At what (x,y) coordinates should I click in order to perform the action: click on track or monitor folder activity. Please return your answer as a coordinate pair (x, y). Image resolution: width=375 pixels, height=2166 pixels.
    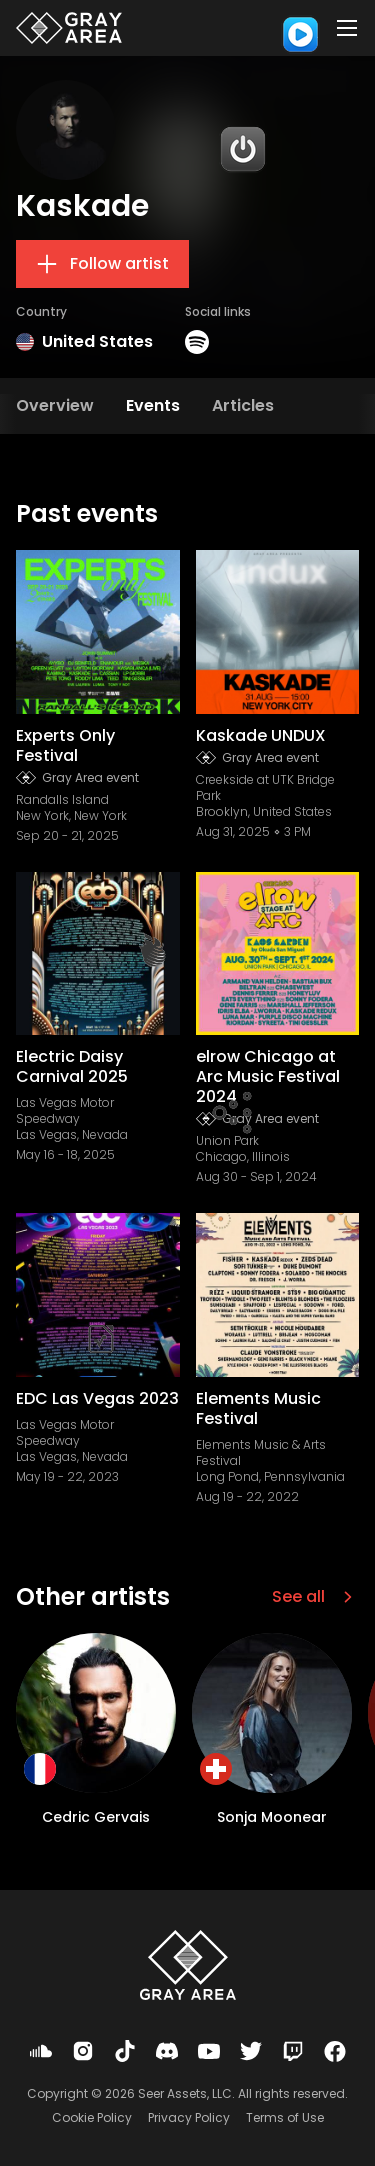
    Looking at the image, I should click on (232, 1114).